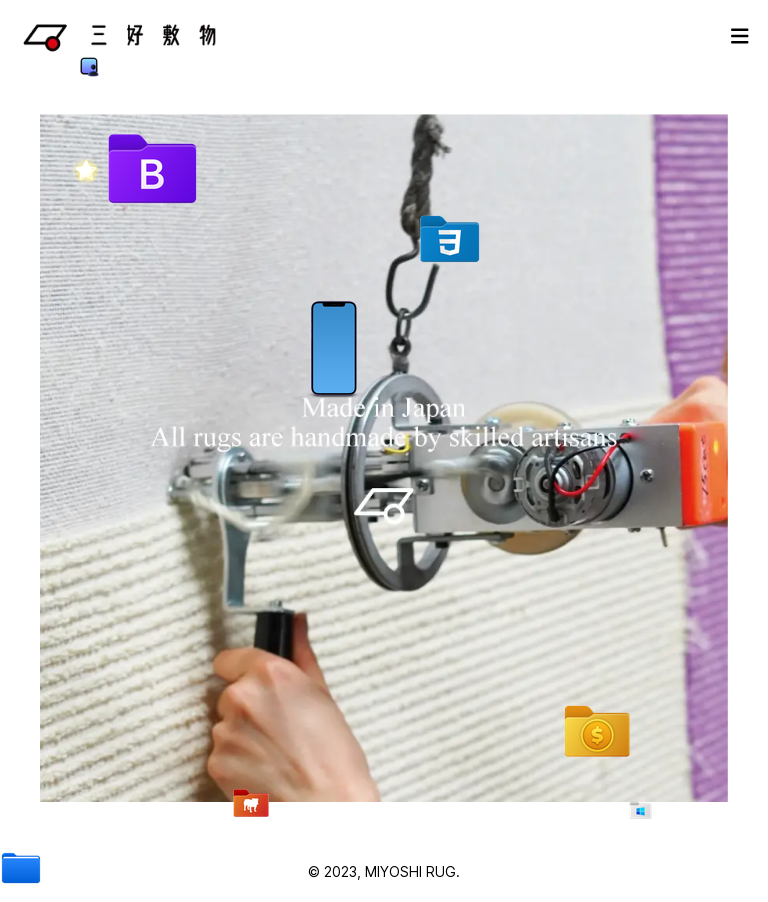  Describe the element at coordinates (251, 804) in the screenshot. I see `open bullguard antivirus folder` at that location.